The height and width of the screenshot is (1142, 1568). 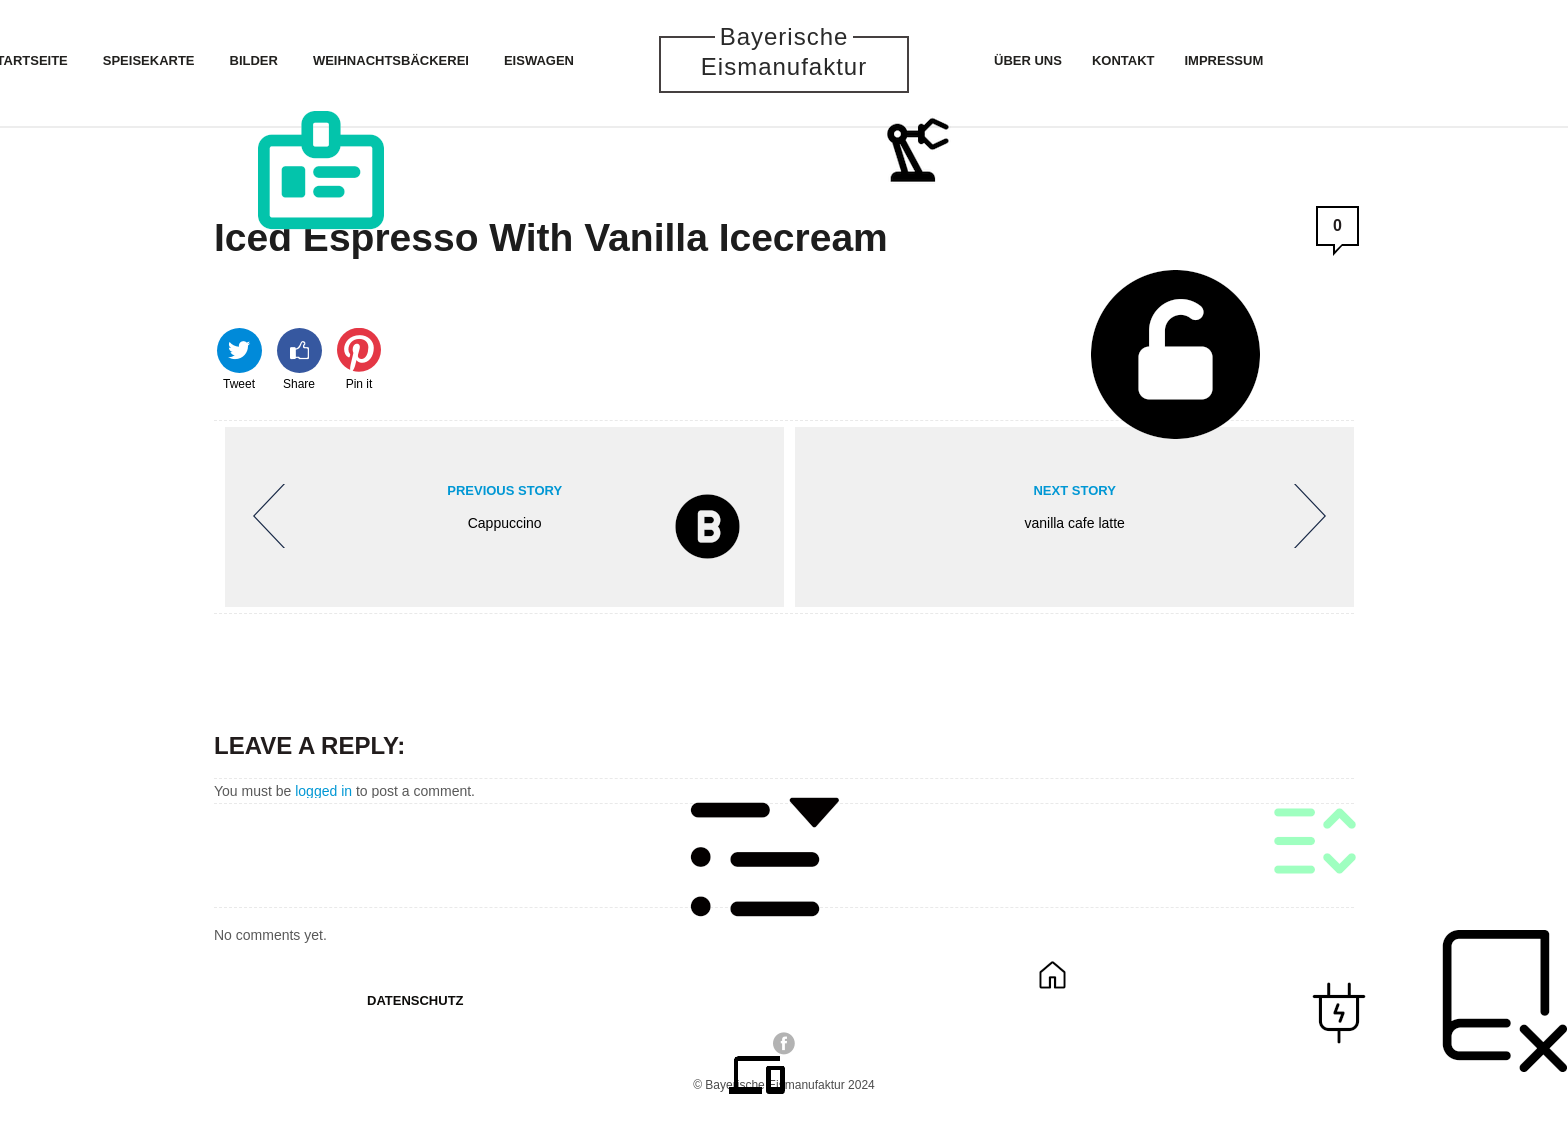 What do you see at coordinates (1496, 1001) in the screenshot?
I see `delete a repository` at bounding box center [1496, 1001].